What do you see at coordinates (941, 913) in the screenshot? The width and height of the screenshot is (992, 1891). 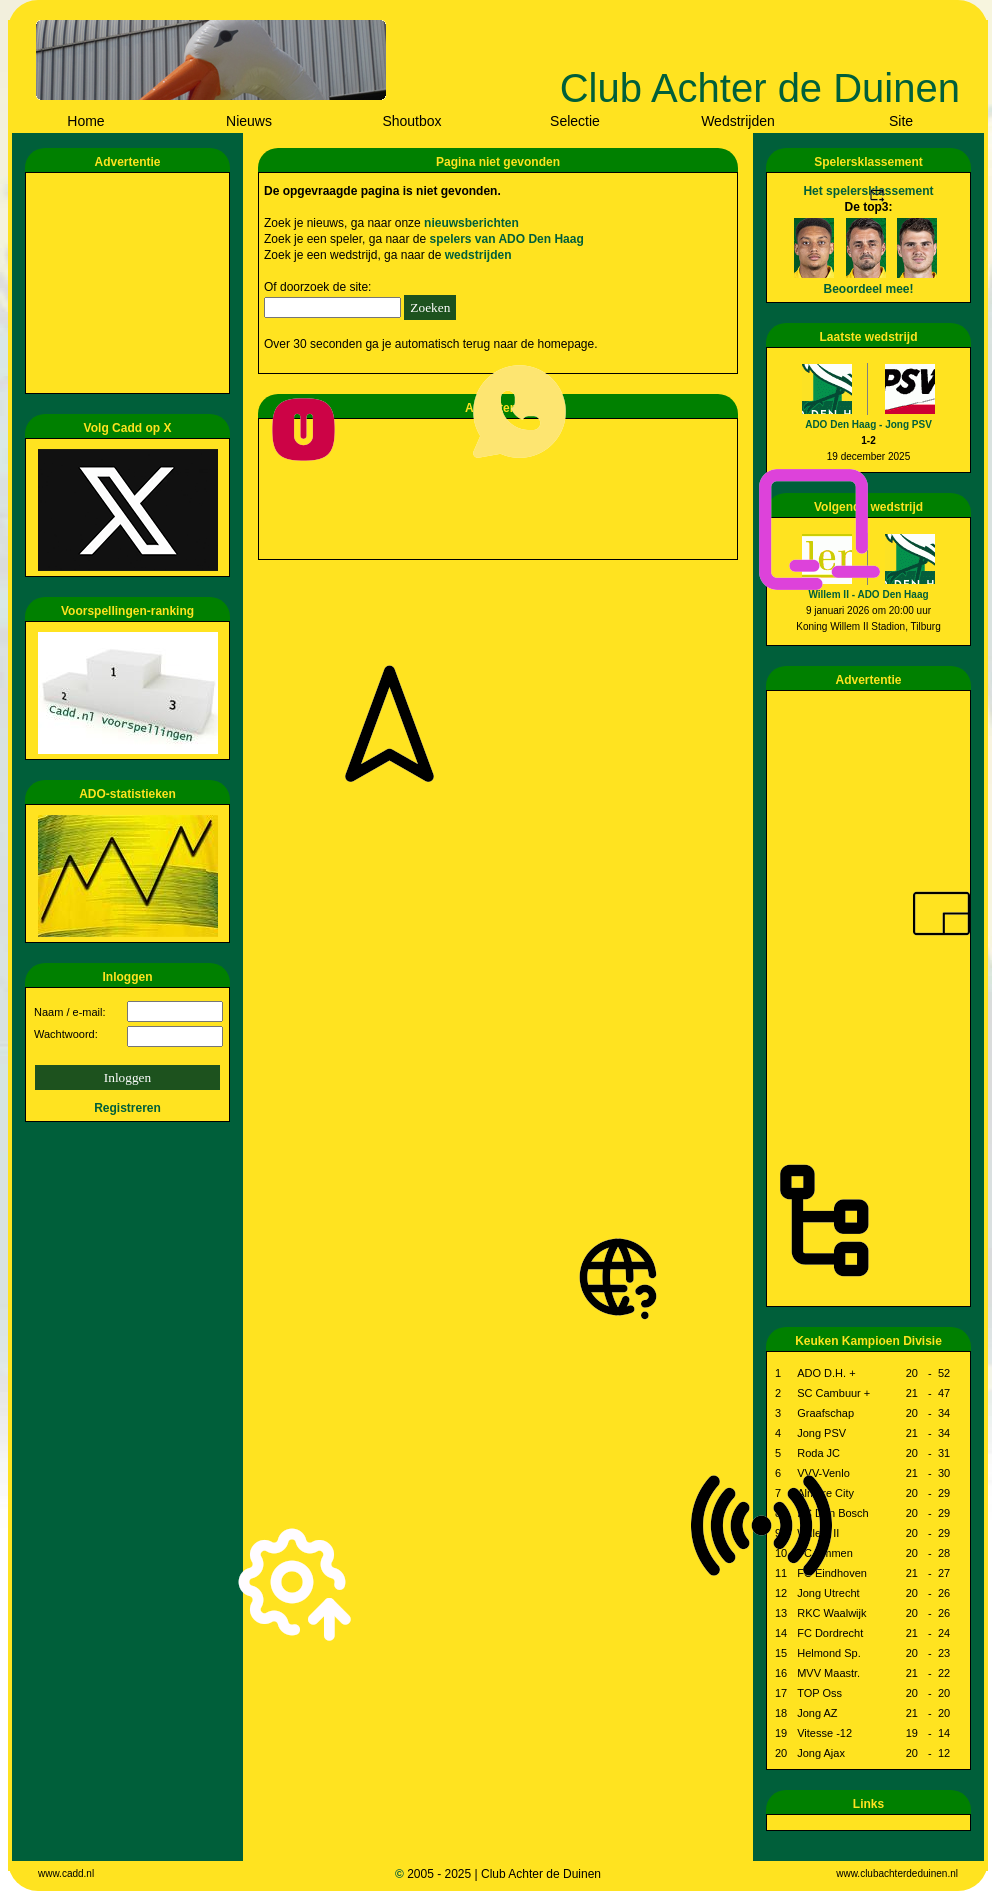 I see `enable picture-in-picture mode` at bounding box center [941, 913].